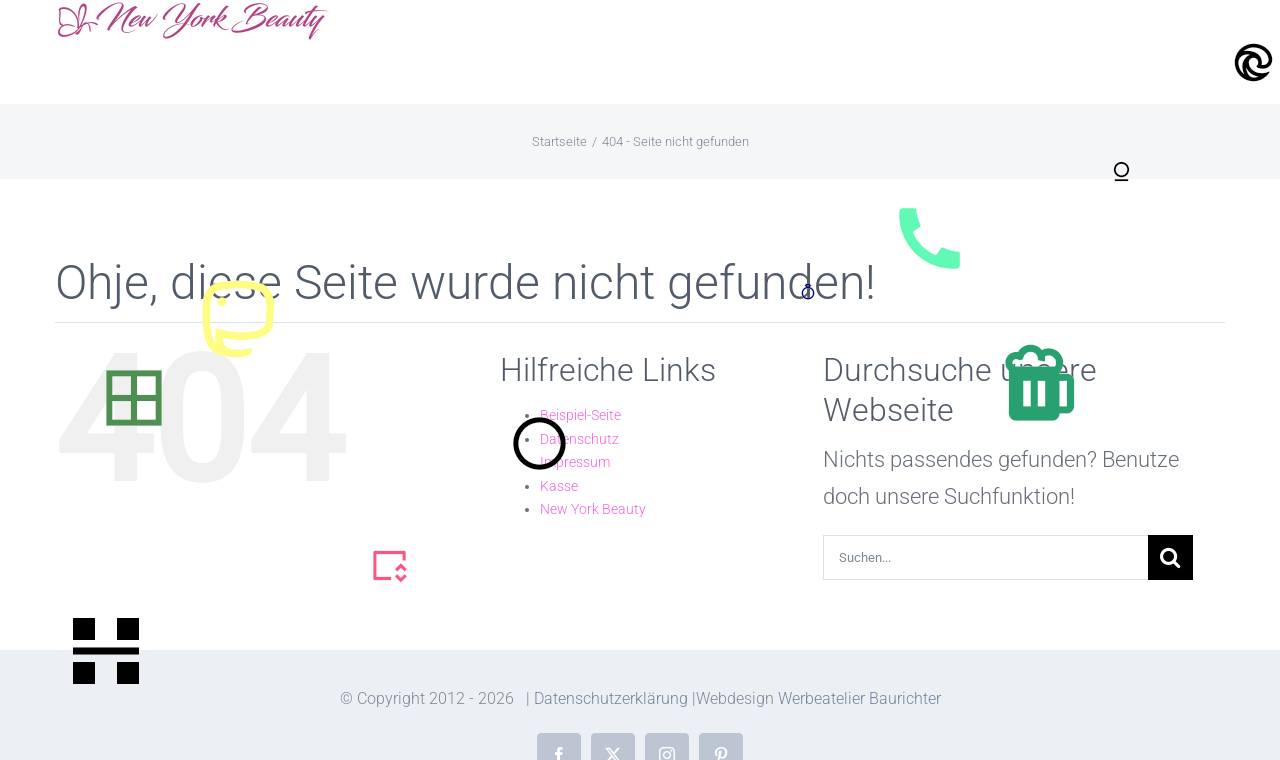 Image resolution: width=1280 pixels, height=760 pixels. I want to click on make a phone call, so click(929, 238).